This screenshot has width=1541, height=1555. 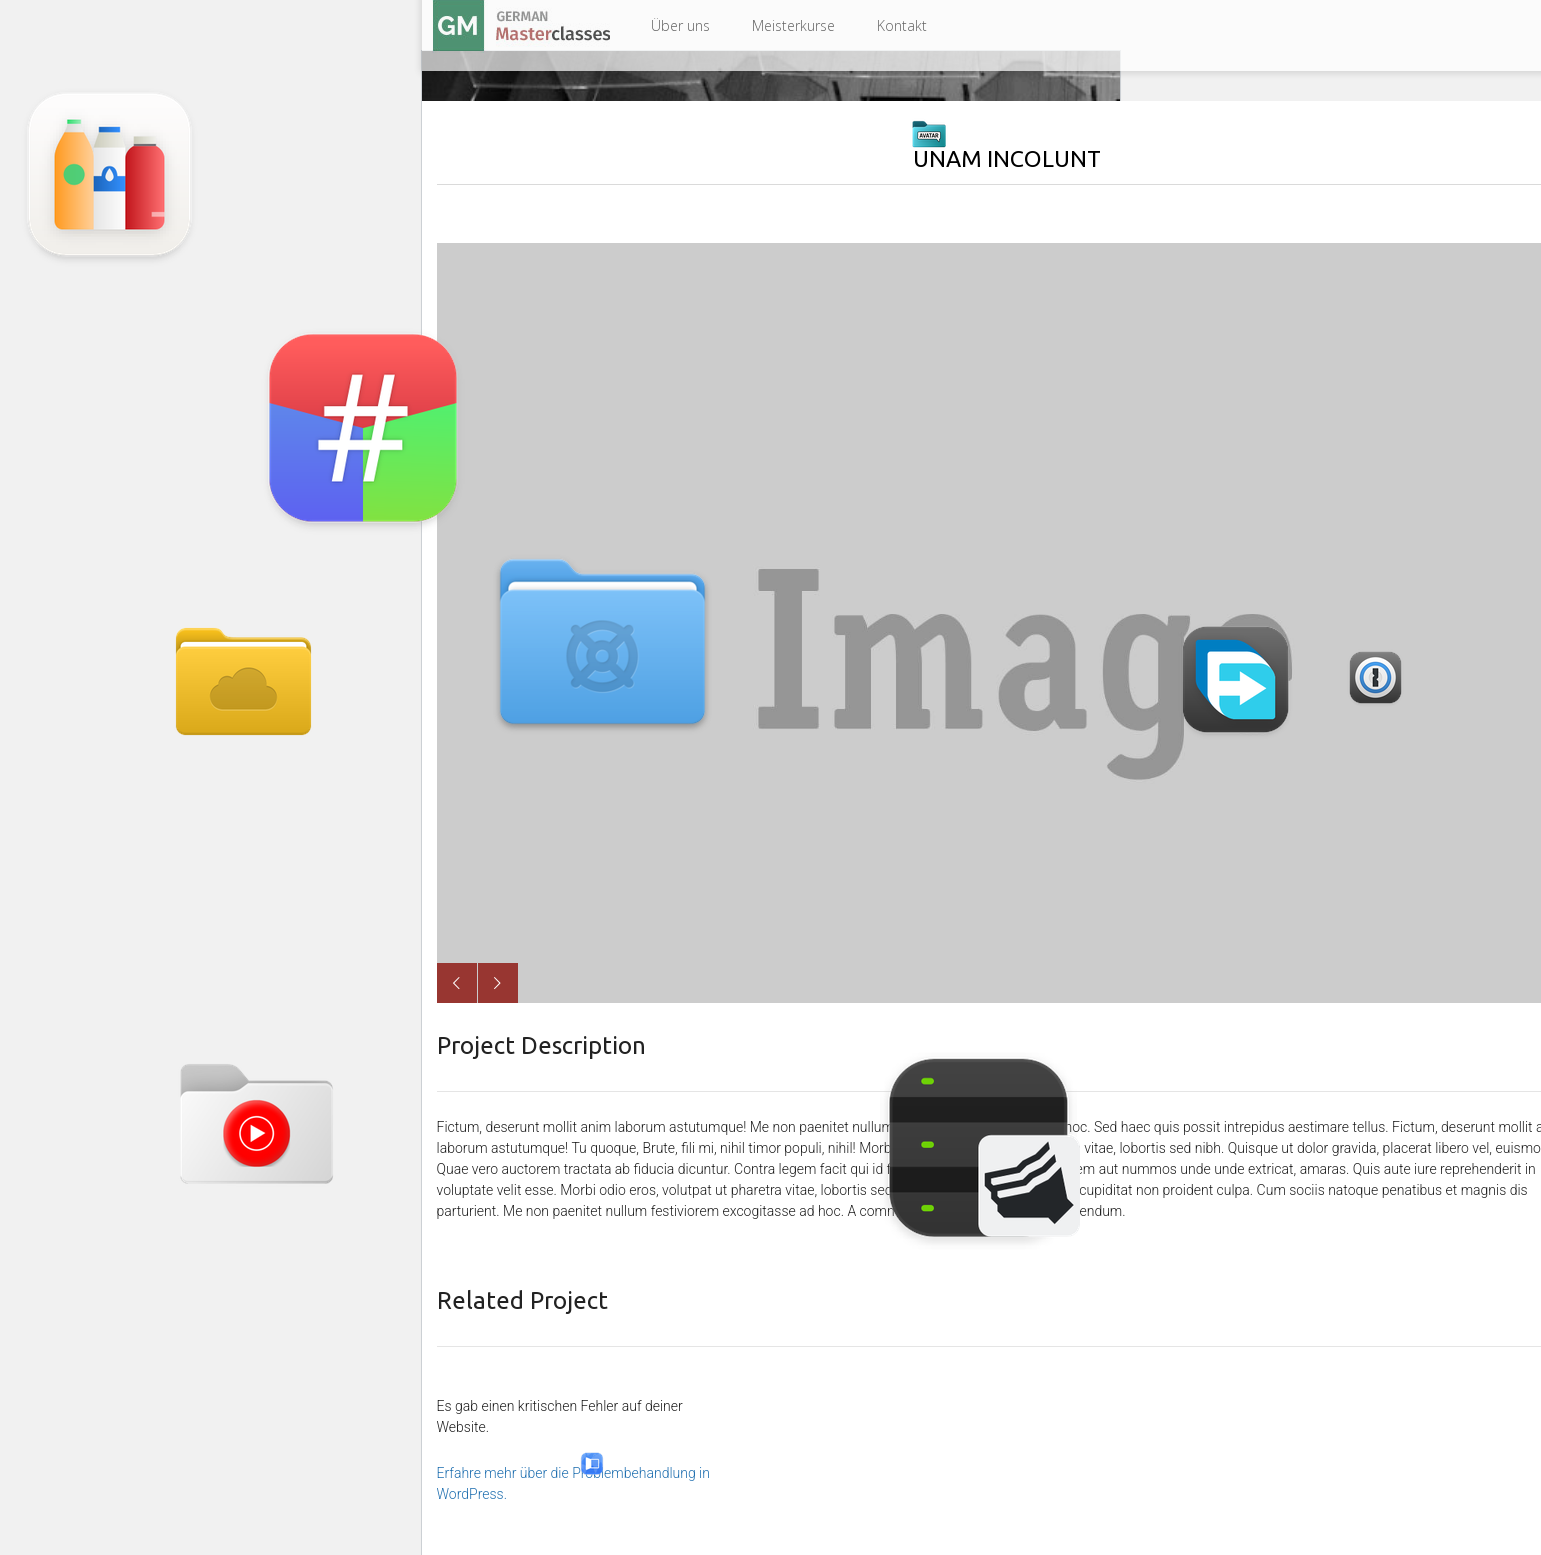 What do you see at coordinates (1235, 679) in the screenshot?
I see `open free download manager app` at bounding box center [1235, 679].